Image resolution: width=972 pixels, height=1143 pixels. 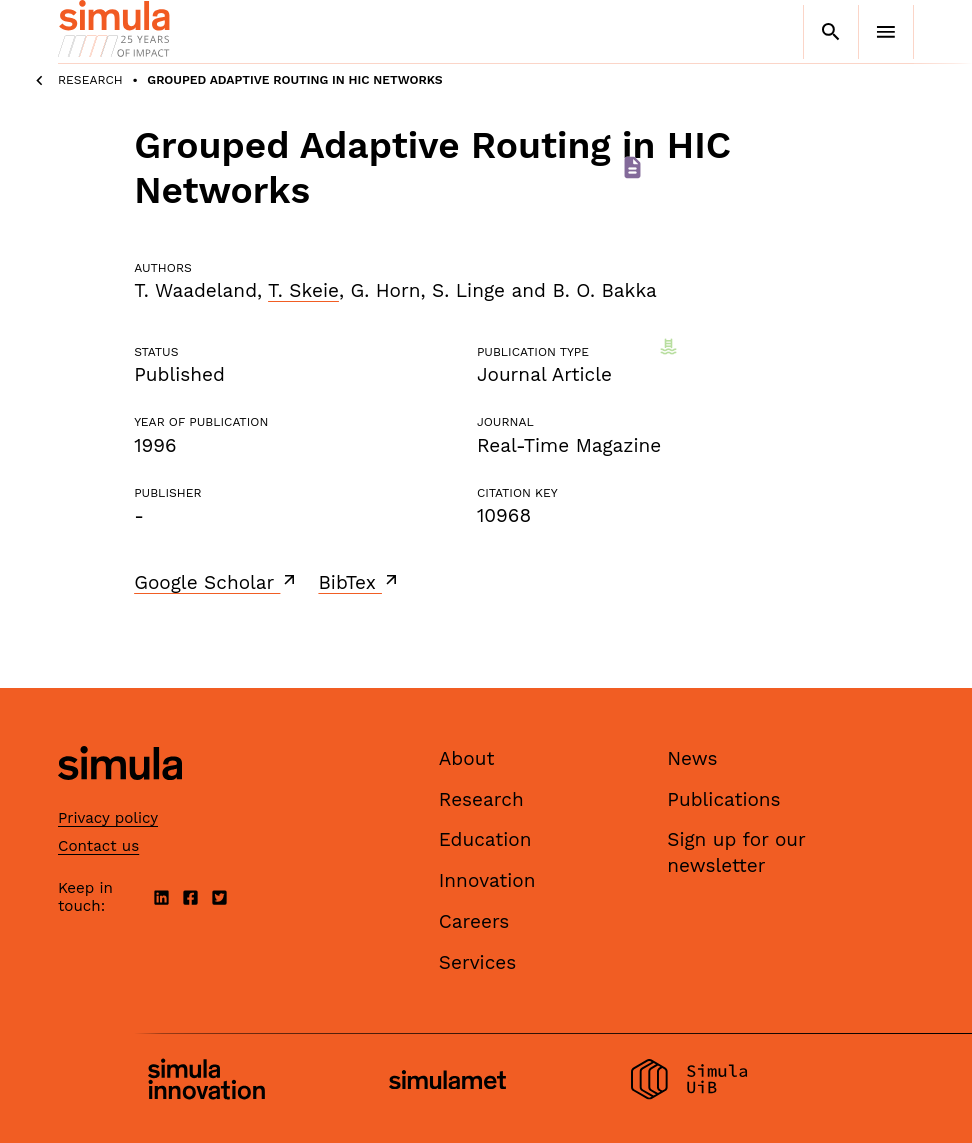 I want to click on view document or text file, so click(x=632, y=167).